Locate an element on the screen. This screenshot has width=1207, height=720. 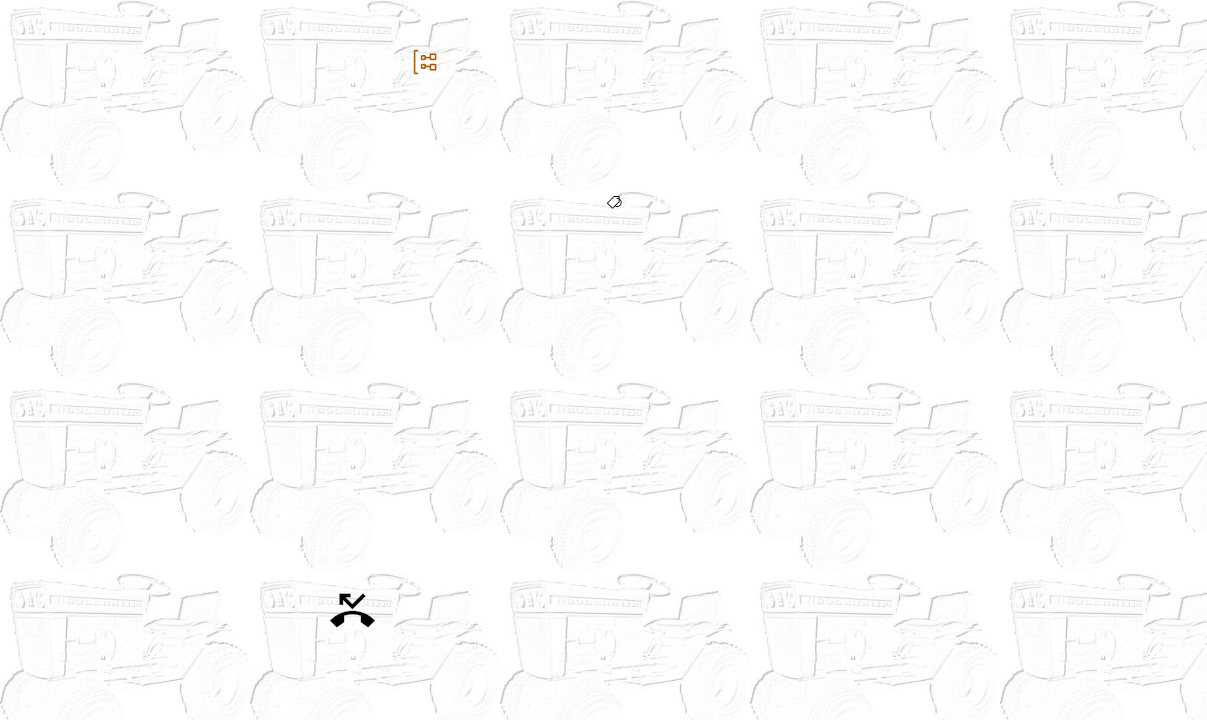
add or manage tags for a file is located at coordinates (614, 202).